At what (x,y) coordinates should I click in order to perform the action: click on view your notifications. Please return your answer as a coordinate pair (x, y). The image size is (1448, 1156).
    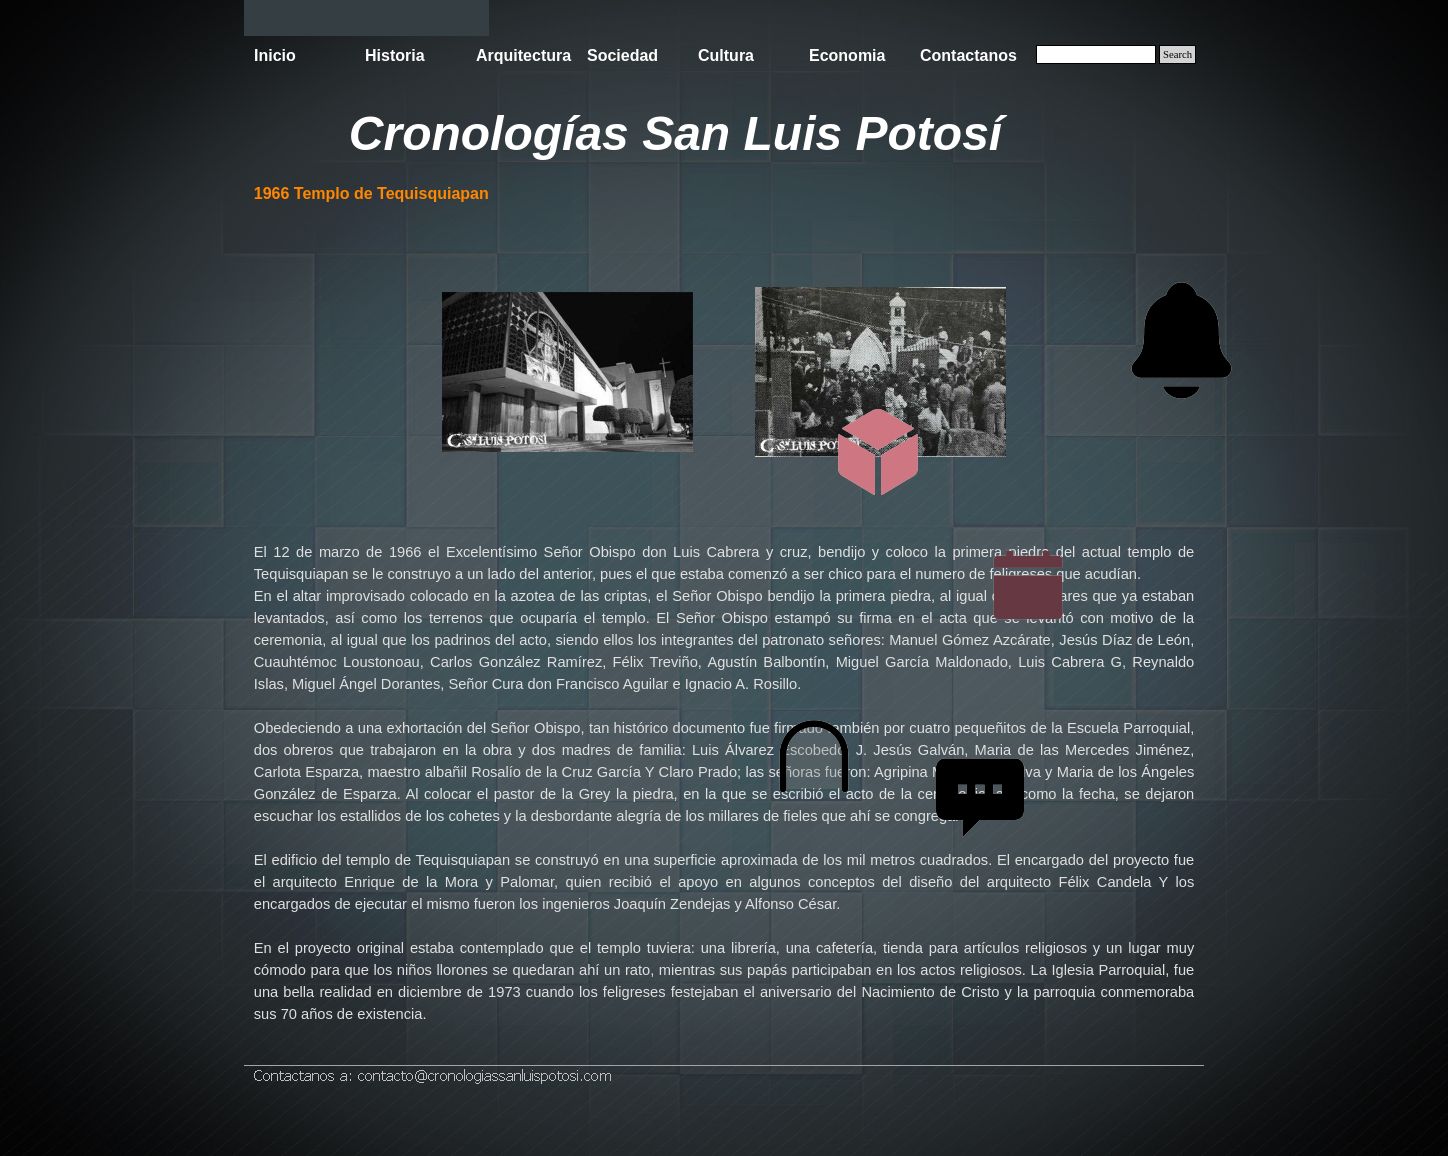
    Looking at the image, I should click on (1181, 340).